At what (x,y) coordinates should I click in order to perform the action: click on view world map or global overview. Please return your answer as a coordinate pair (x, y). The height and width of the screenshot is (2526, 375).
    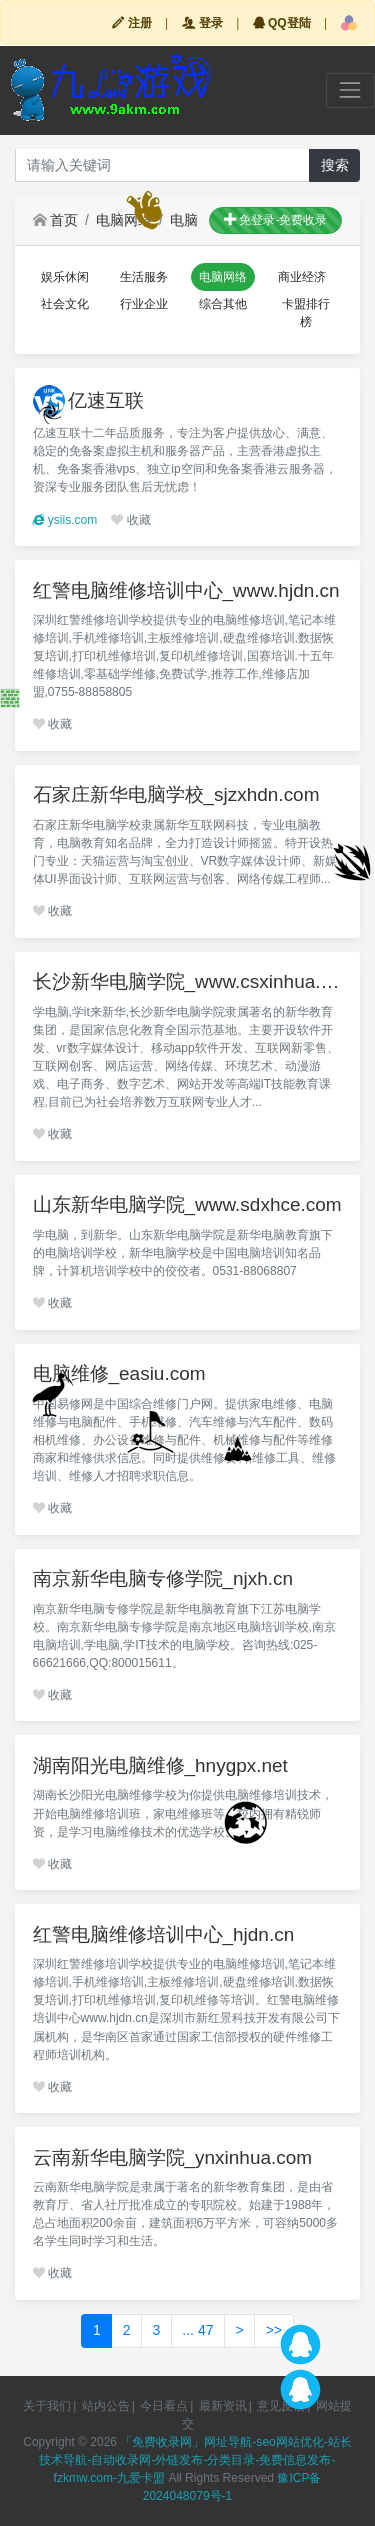
    Looking at the image, I should click on (246, 1823).